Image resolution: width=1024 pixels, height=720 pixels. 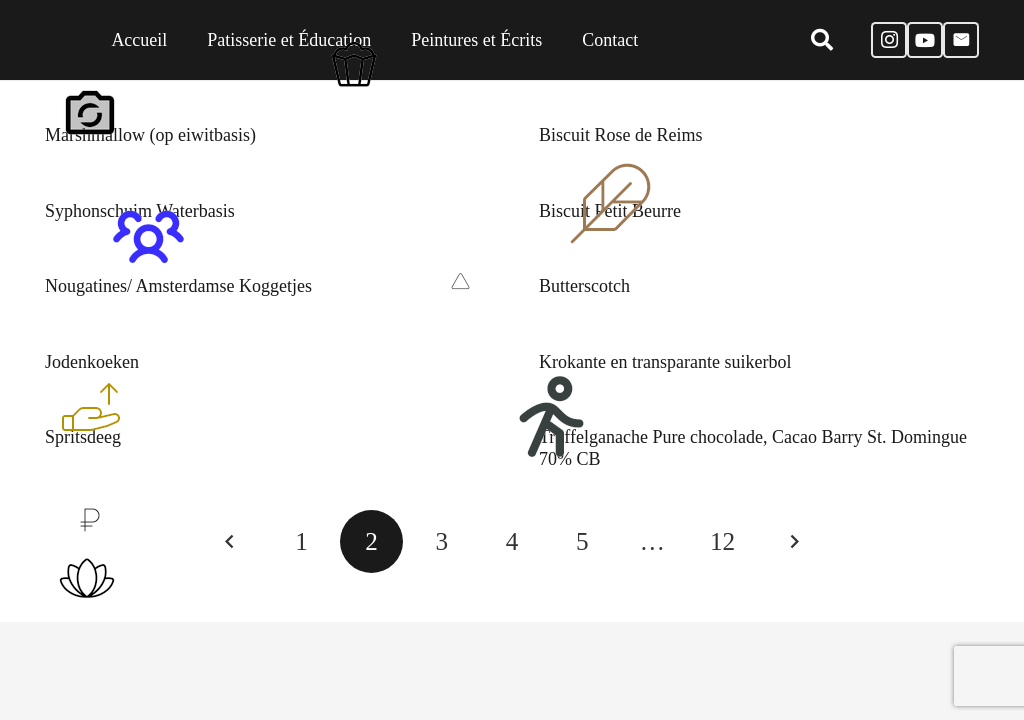 What do you see at coordinates (551, 416) in the screenshot?
I see `indicates walking directions or pedestrian mode` at bounding box center [551, 416].